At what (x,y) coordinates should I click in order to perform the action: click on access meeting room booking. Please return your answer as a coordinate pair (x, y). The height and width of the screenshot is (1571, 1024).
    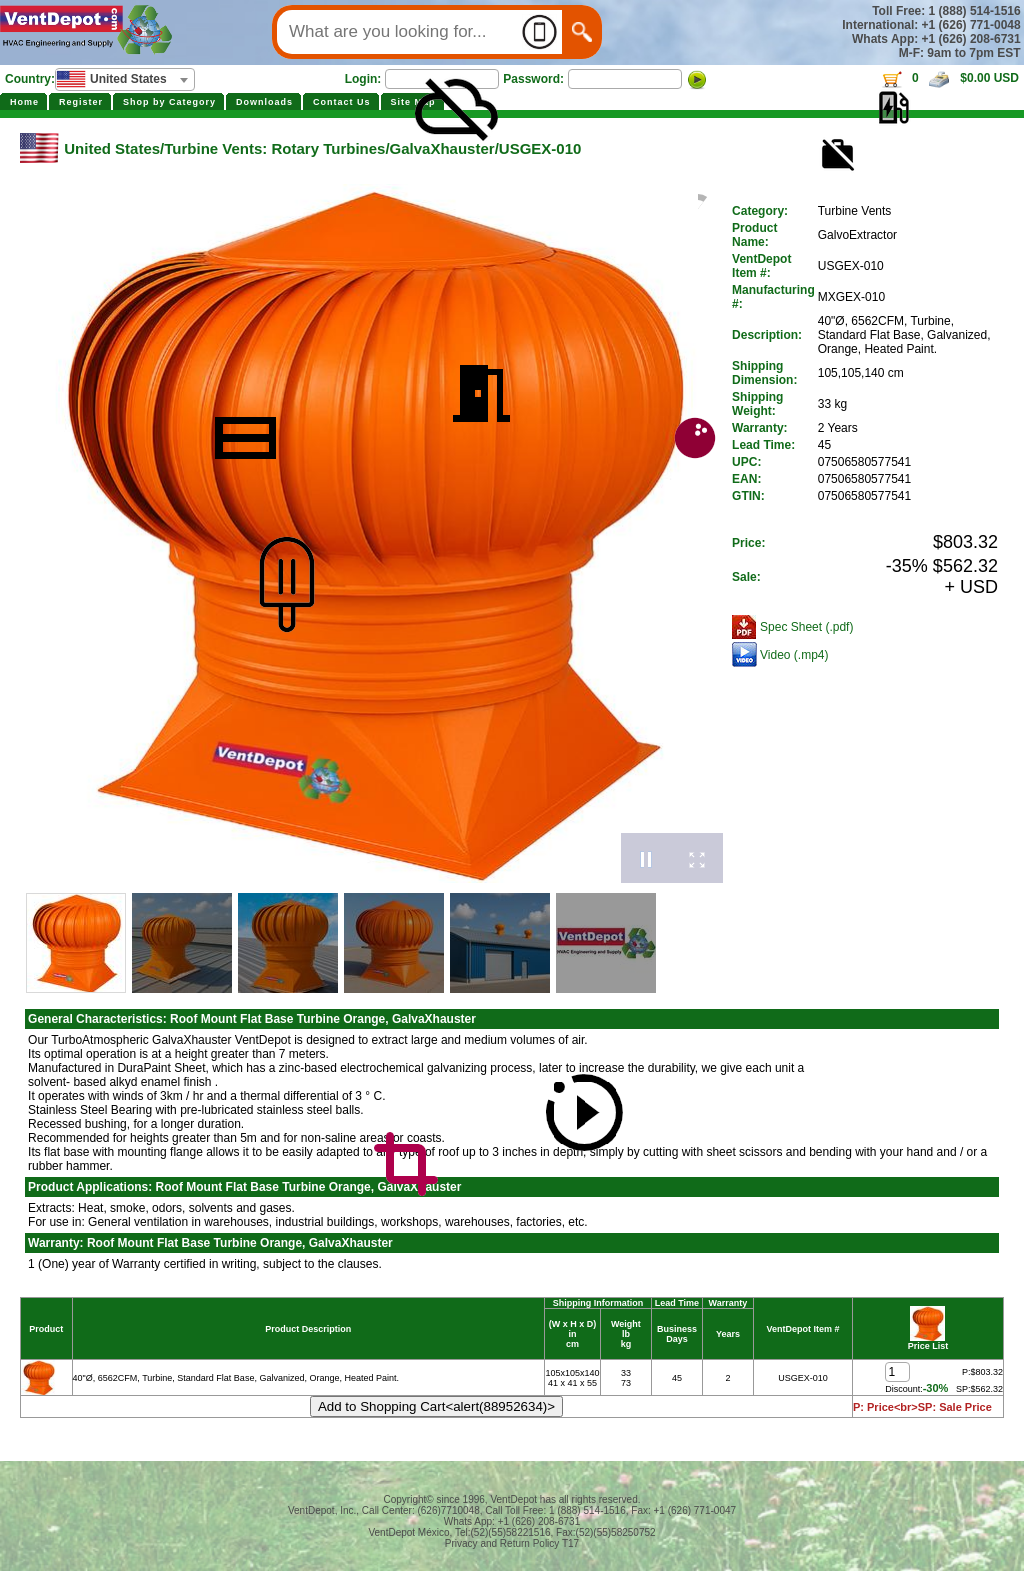
    Looking at the image, I should click on (481, 393).